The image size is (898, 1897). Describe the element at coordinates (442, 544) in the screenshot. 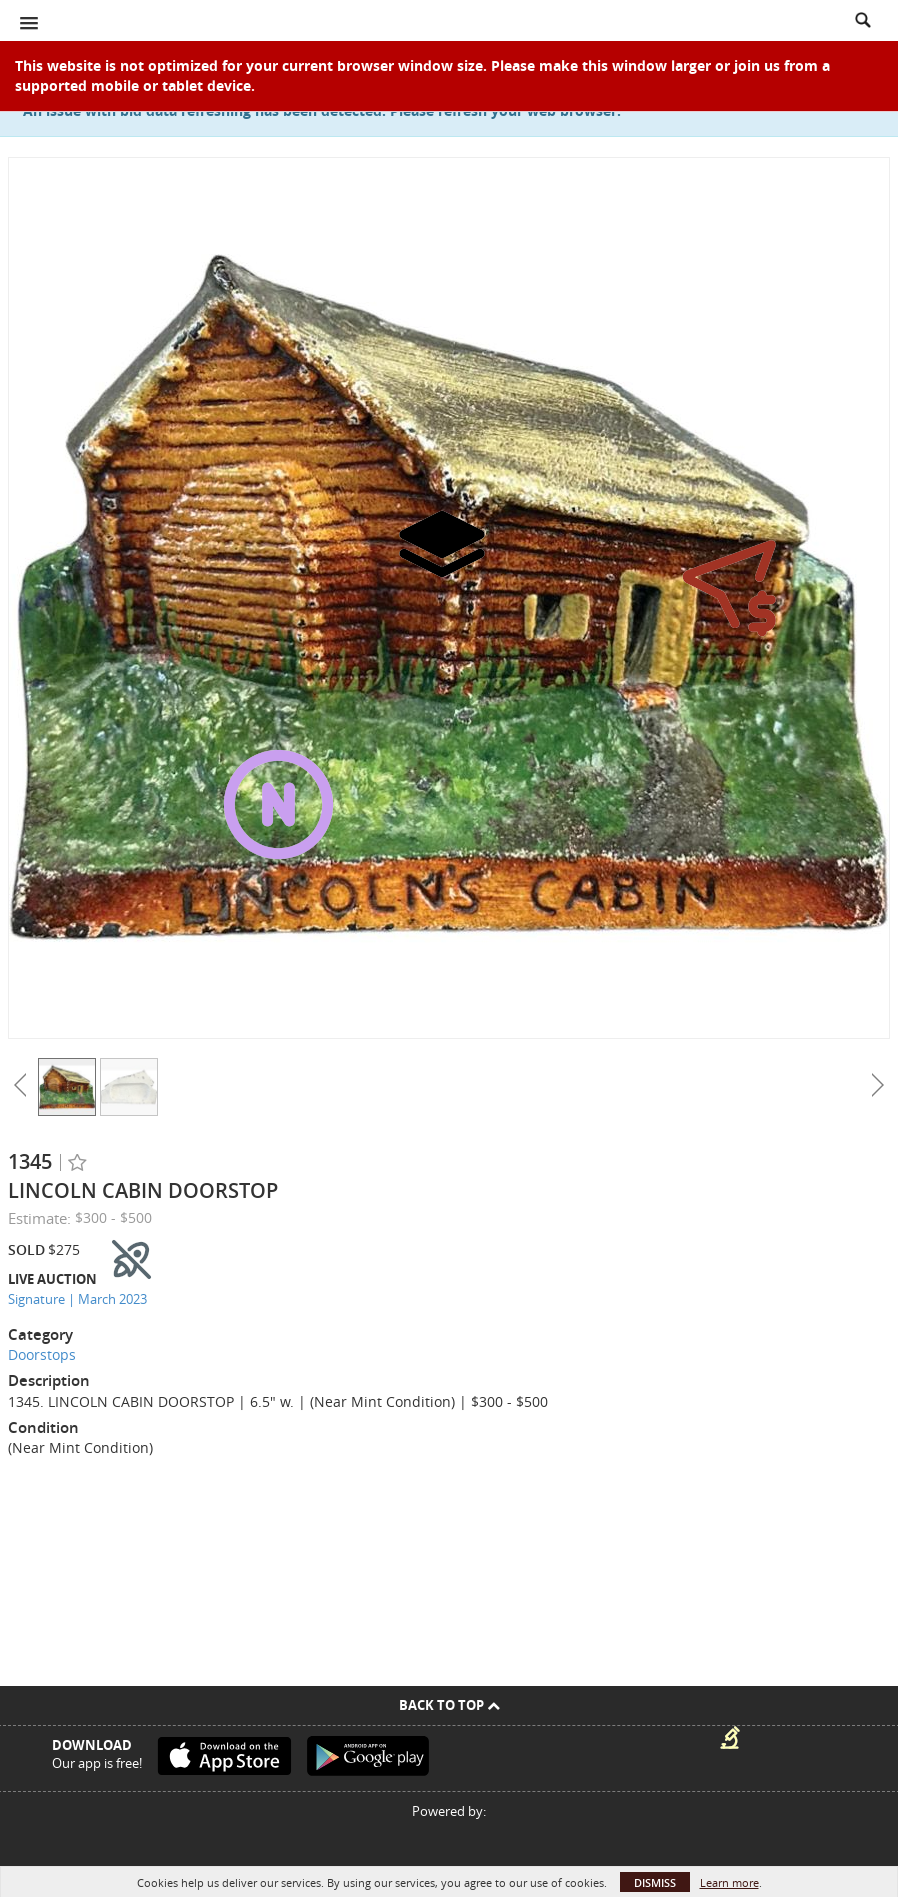

I see `view stacked layers or items` at that location.